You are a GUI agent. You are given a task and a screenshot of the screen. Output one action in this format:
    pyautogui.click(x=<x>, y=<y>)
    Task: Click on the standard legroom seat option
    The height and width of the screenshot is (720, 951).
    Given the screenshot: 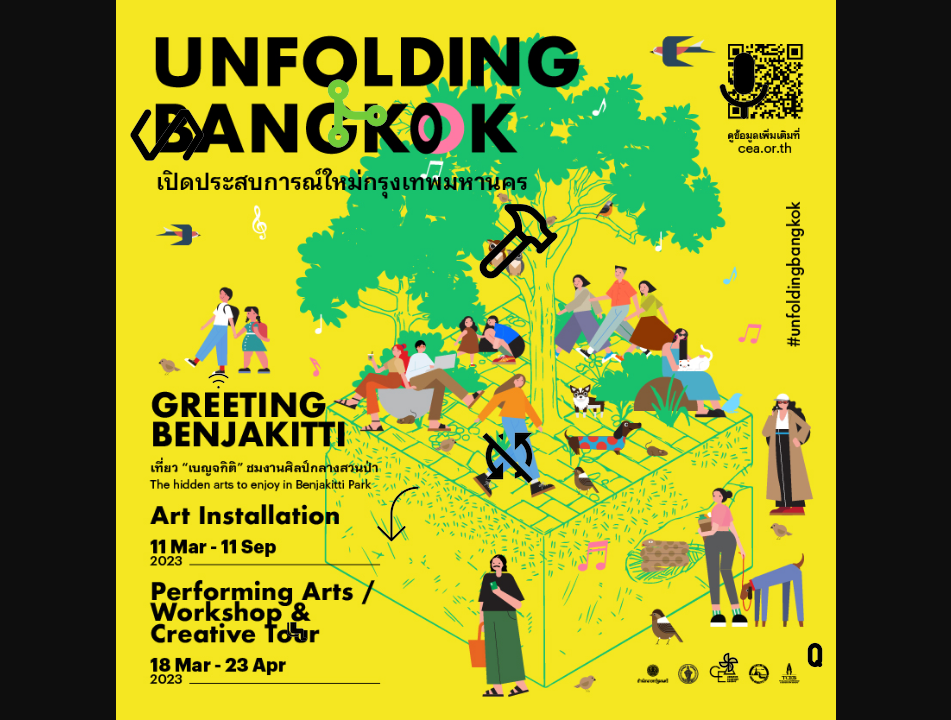 What is the action you would take?
    pyautogui.click(x=296, y=631)
    